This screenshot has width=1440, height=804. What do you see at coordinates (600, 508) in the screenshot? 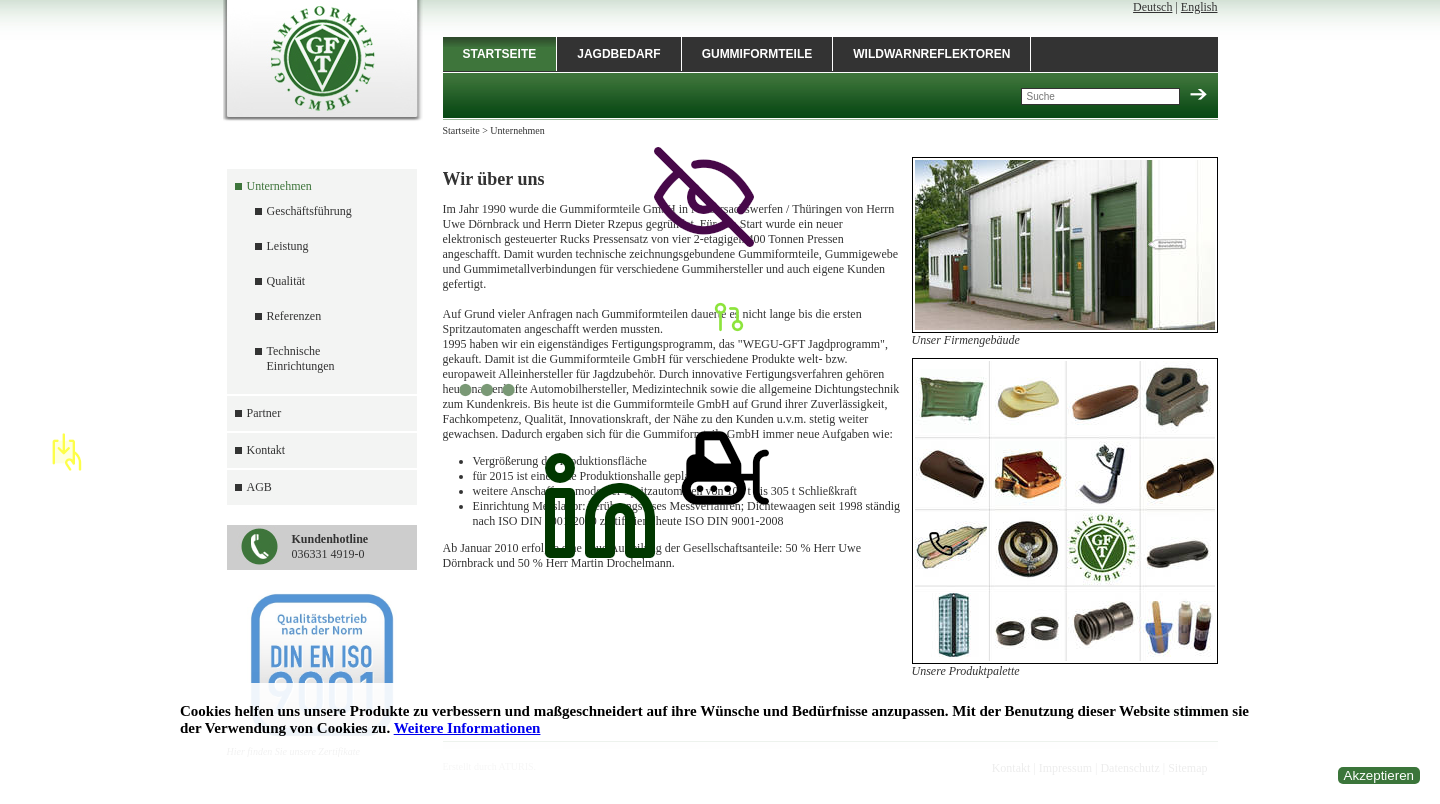
I see `visit linkedin profile` at bounding box center [600, 508].